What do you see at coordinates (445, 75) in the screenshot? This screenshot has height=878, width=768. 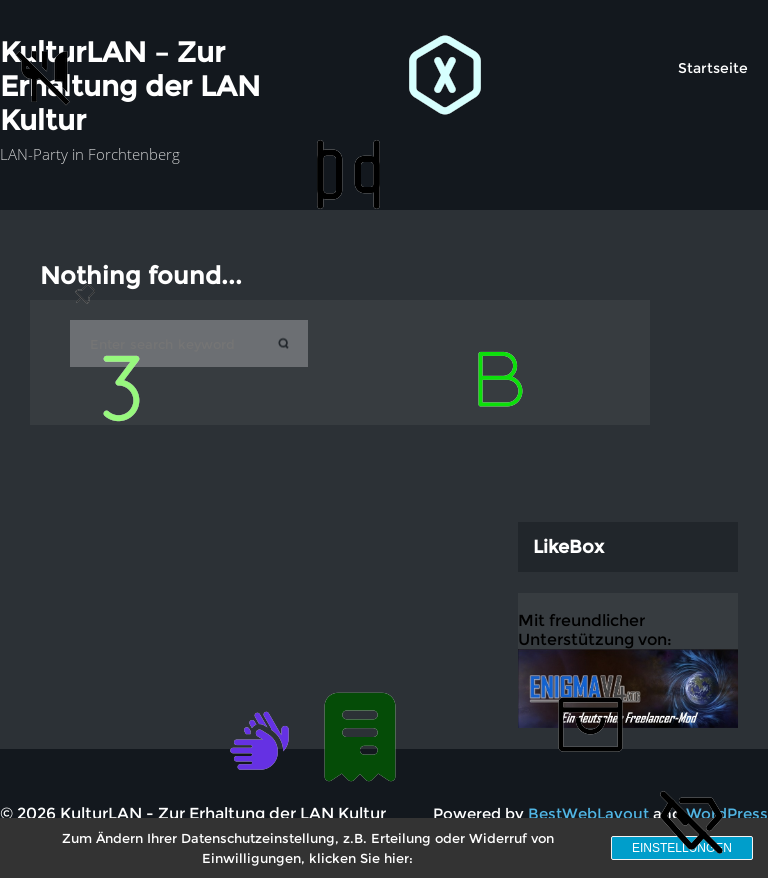 I see `close or cancel action` at bounding box center [445, 75].